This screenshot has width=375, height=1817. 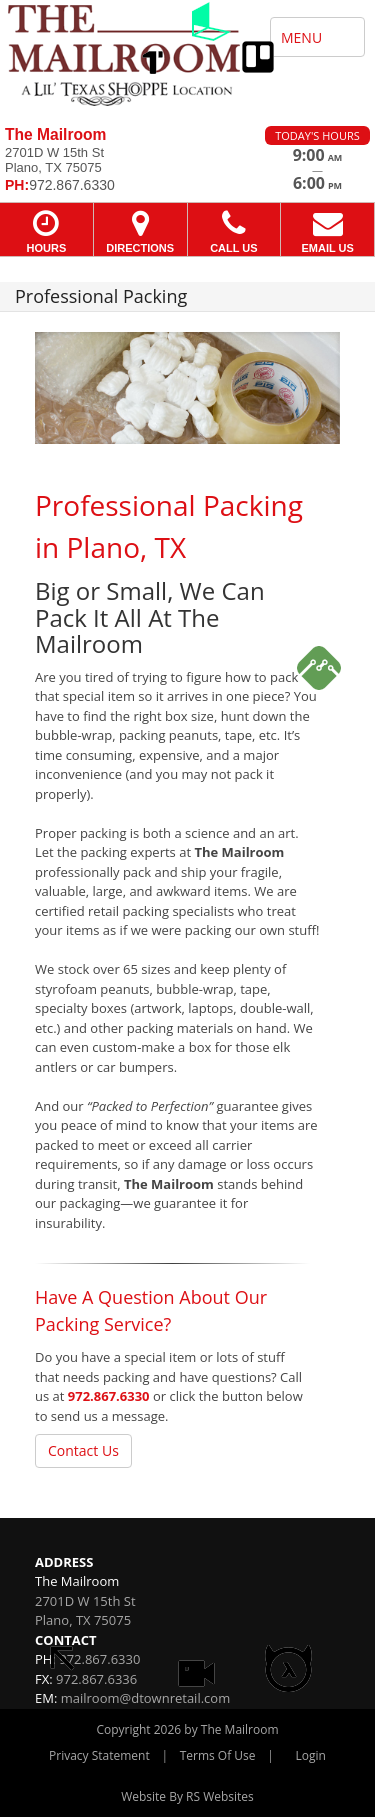 What do you see at coordinates (258, 57) in the screenshot?
I see `open trello app` at bounding box center [258, 57].